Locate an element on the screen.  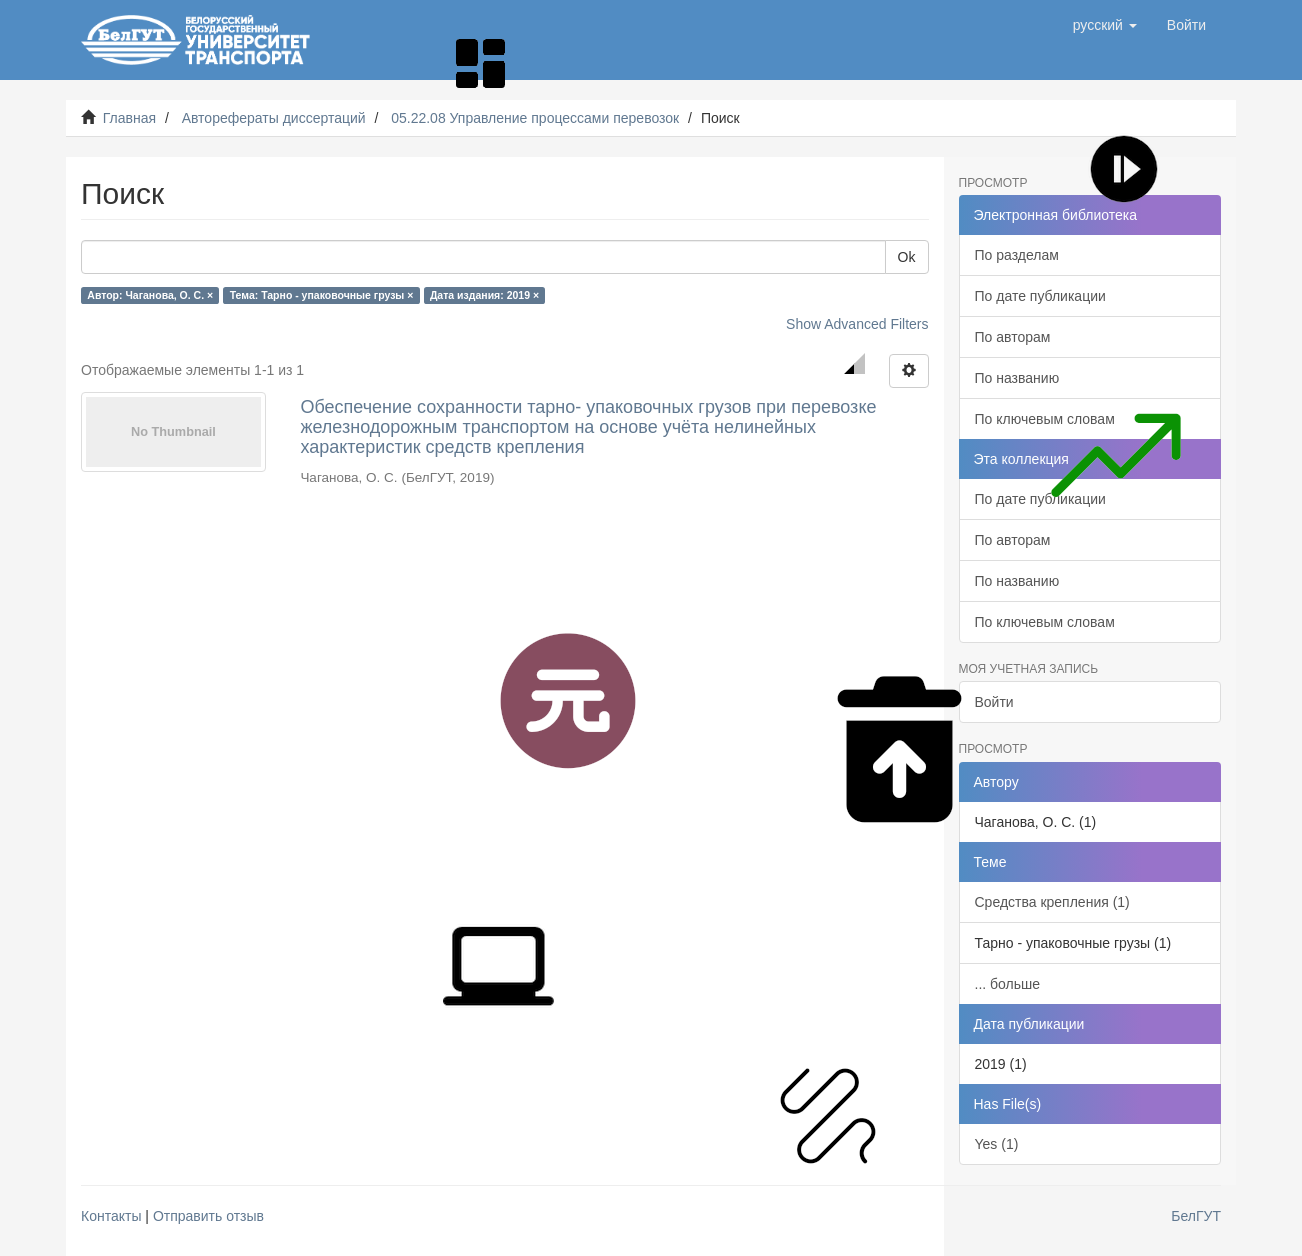
chinese yuan currency indicator is located at coordinates (568, 706).